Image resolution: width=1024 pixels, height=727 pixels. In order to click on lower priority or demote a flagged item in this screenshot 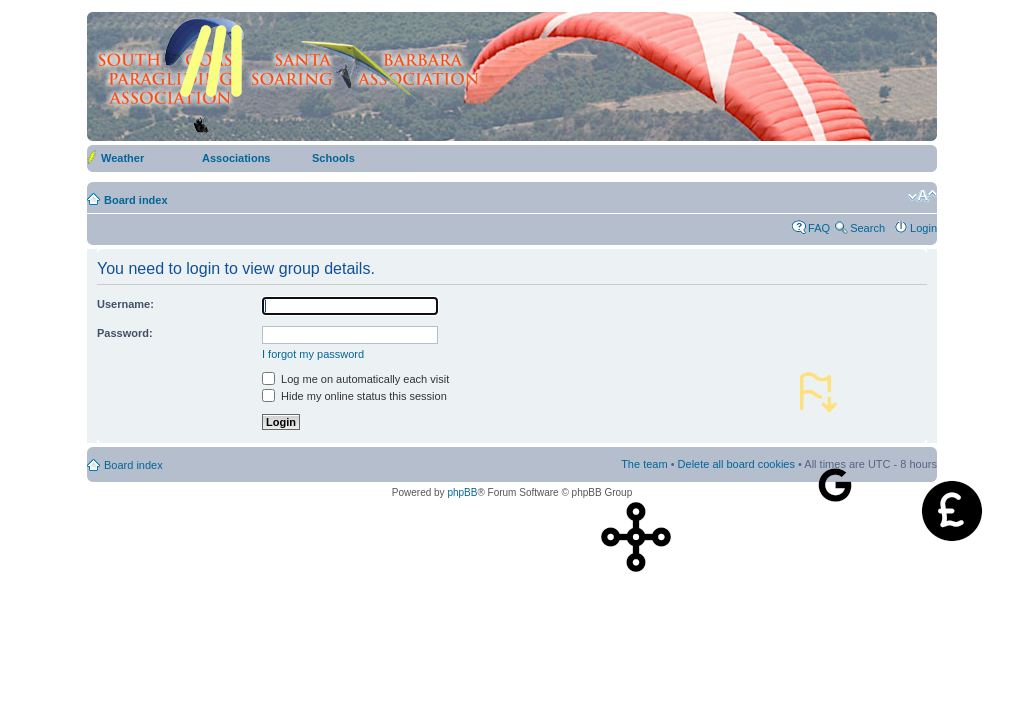, I will do `click(815, 390)`.